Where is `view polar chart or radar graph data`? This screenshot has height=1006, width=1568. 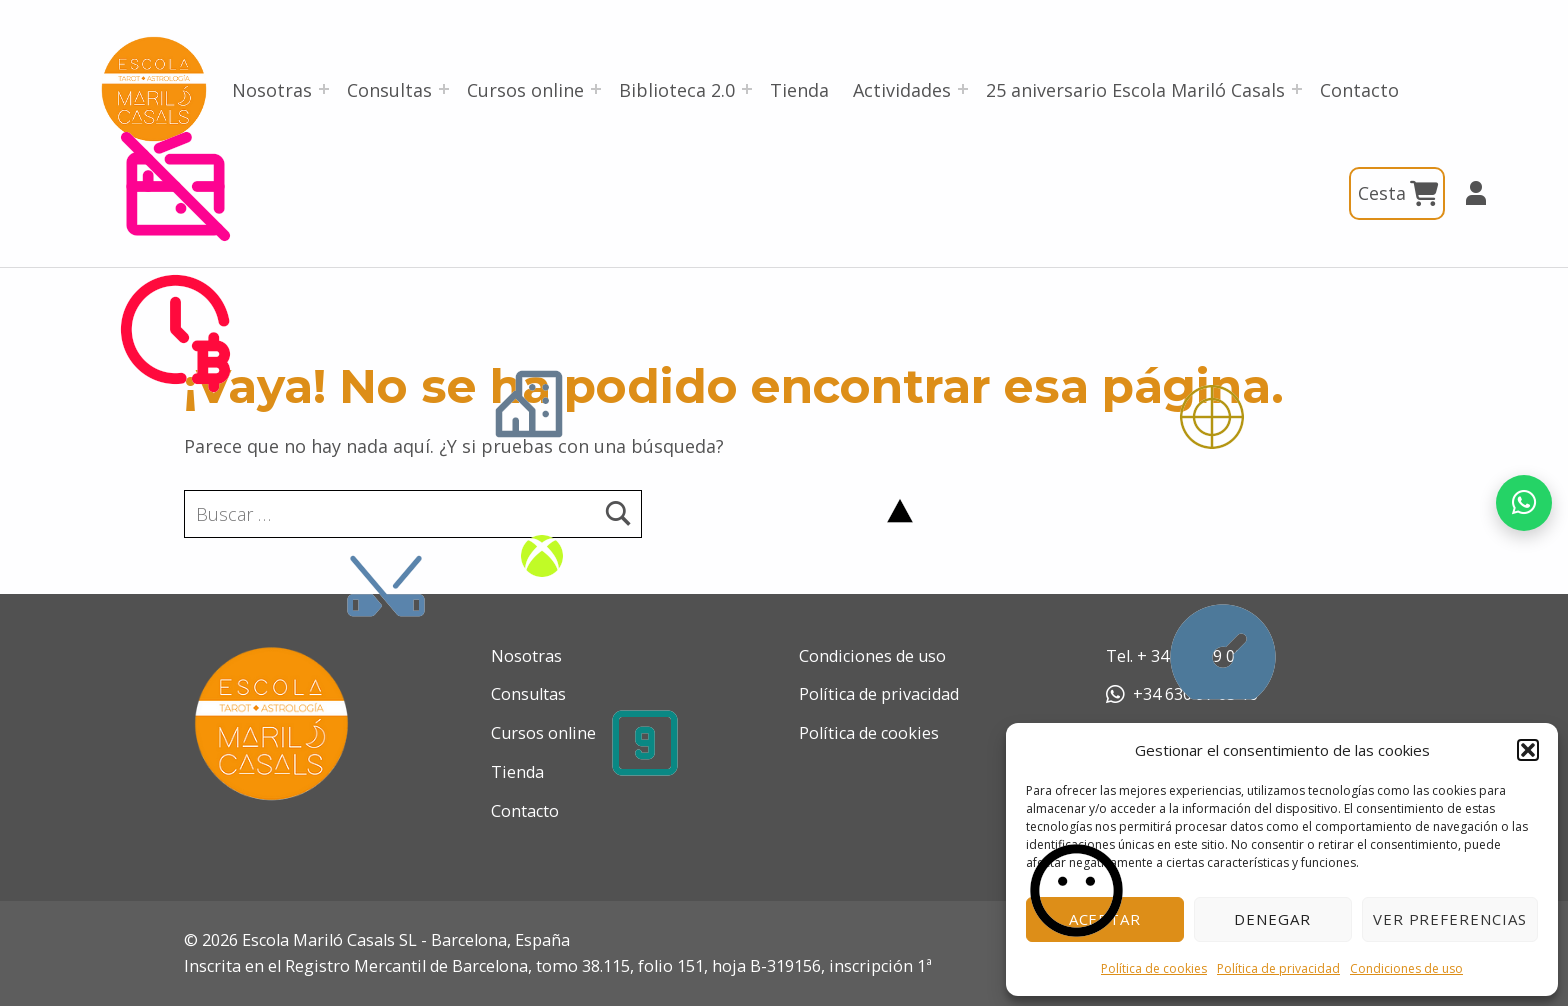
view polar chart or radar graph data is located at coordinates (1212, 417).